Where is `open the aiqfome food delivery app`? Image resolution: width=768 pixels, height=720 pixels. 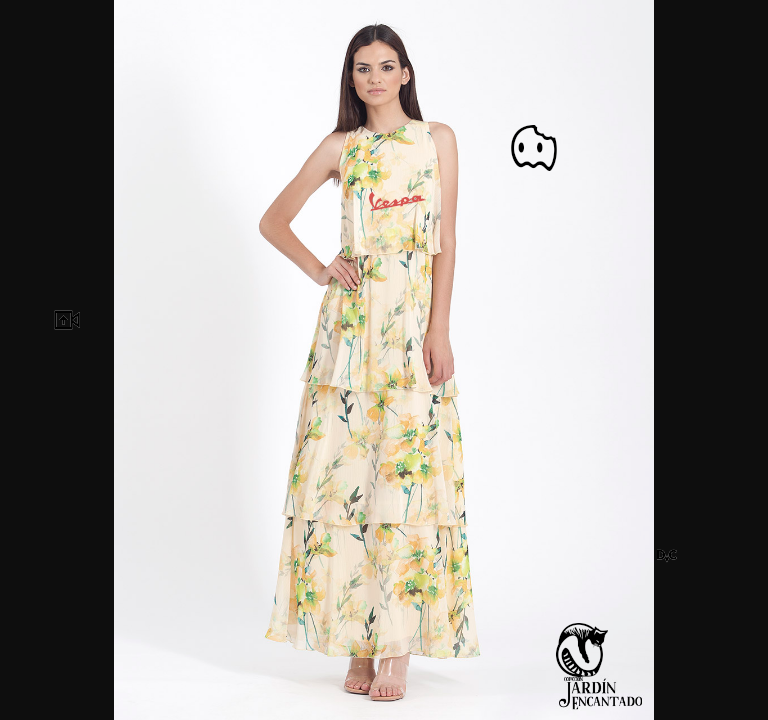
open the aiqfome food delivery app is located at coordinates (534, 148).